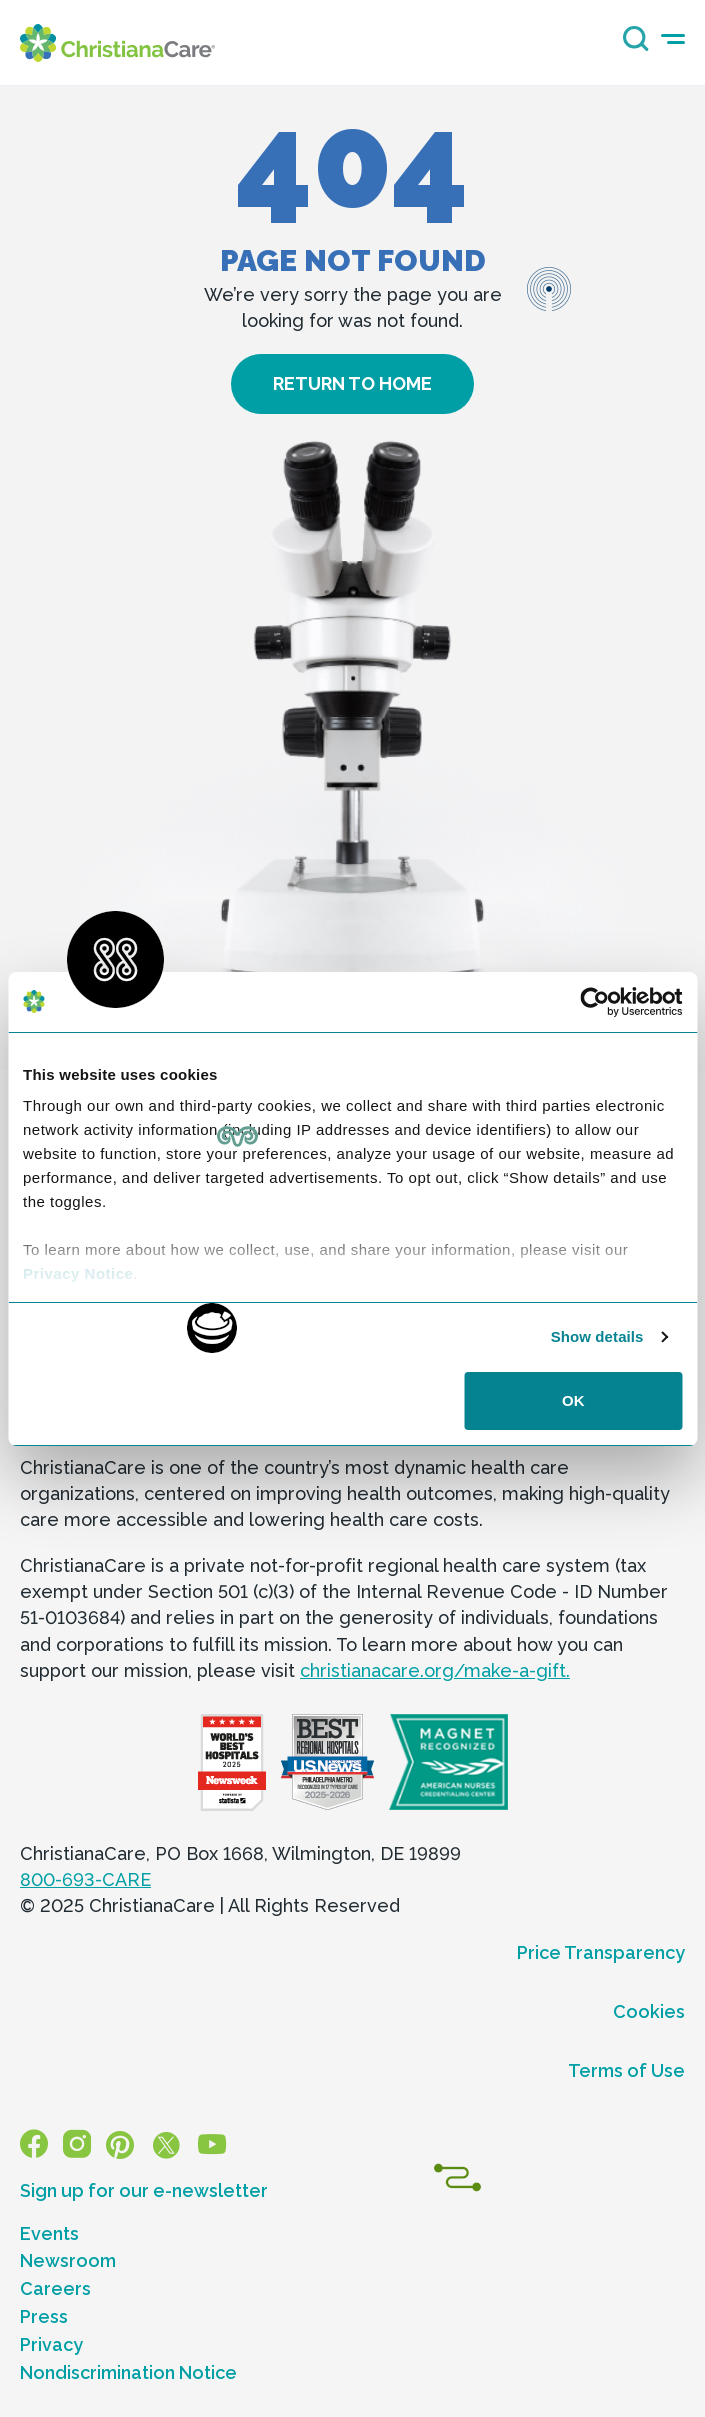  What do you see at coordinates (457, 2177) in the screenshot?
I see `relay app logo` at bounding box center [457, 2177].